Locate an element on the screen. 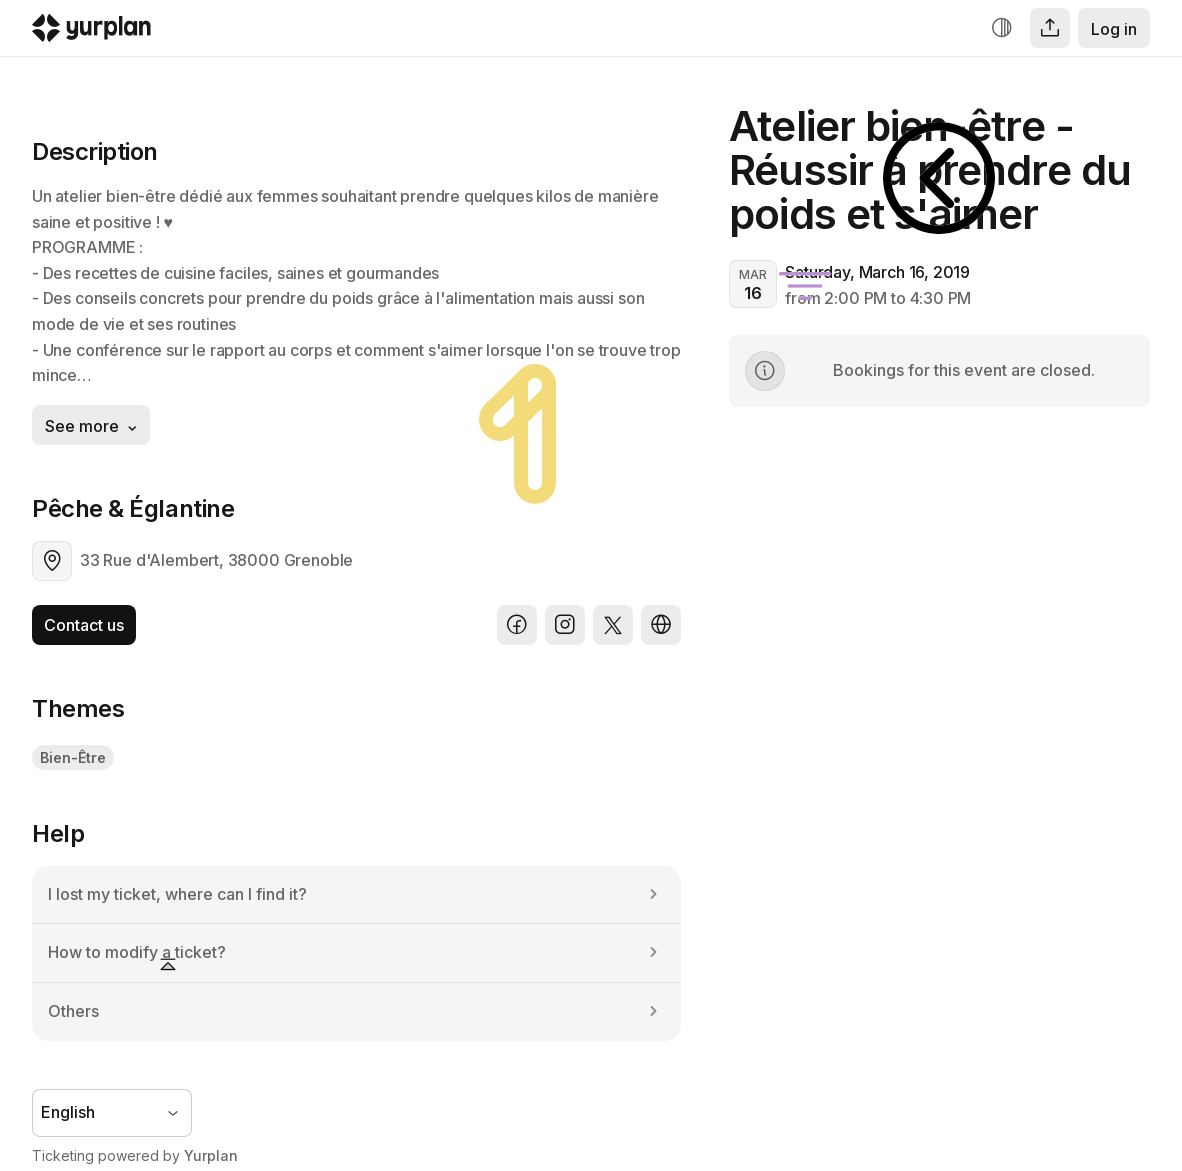 The height and width of the screenshot is (1171, 1182). access google one subscription settings is located at coordinates (528, 434).